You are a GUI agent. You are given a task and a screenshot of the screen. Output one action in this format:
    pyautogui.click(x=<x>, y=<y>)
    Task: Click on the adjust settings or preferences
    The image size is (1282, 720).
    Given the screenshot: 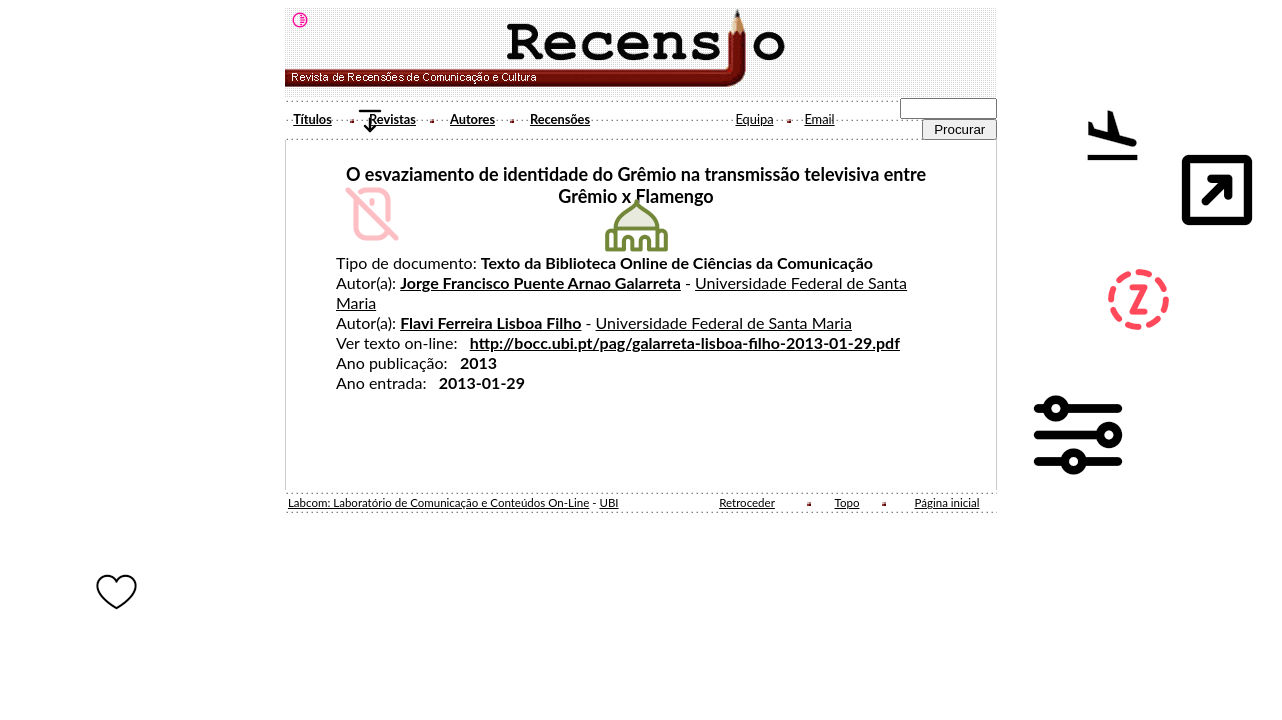 What is the action you would take?
    pyautogui.click(x=1078, y=435)
    